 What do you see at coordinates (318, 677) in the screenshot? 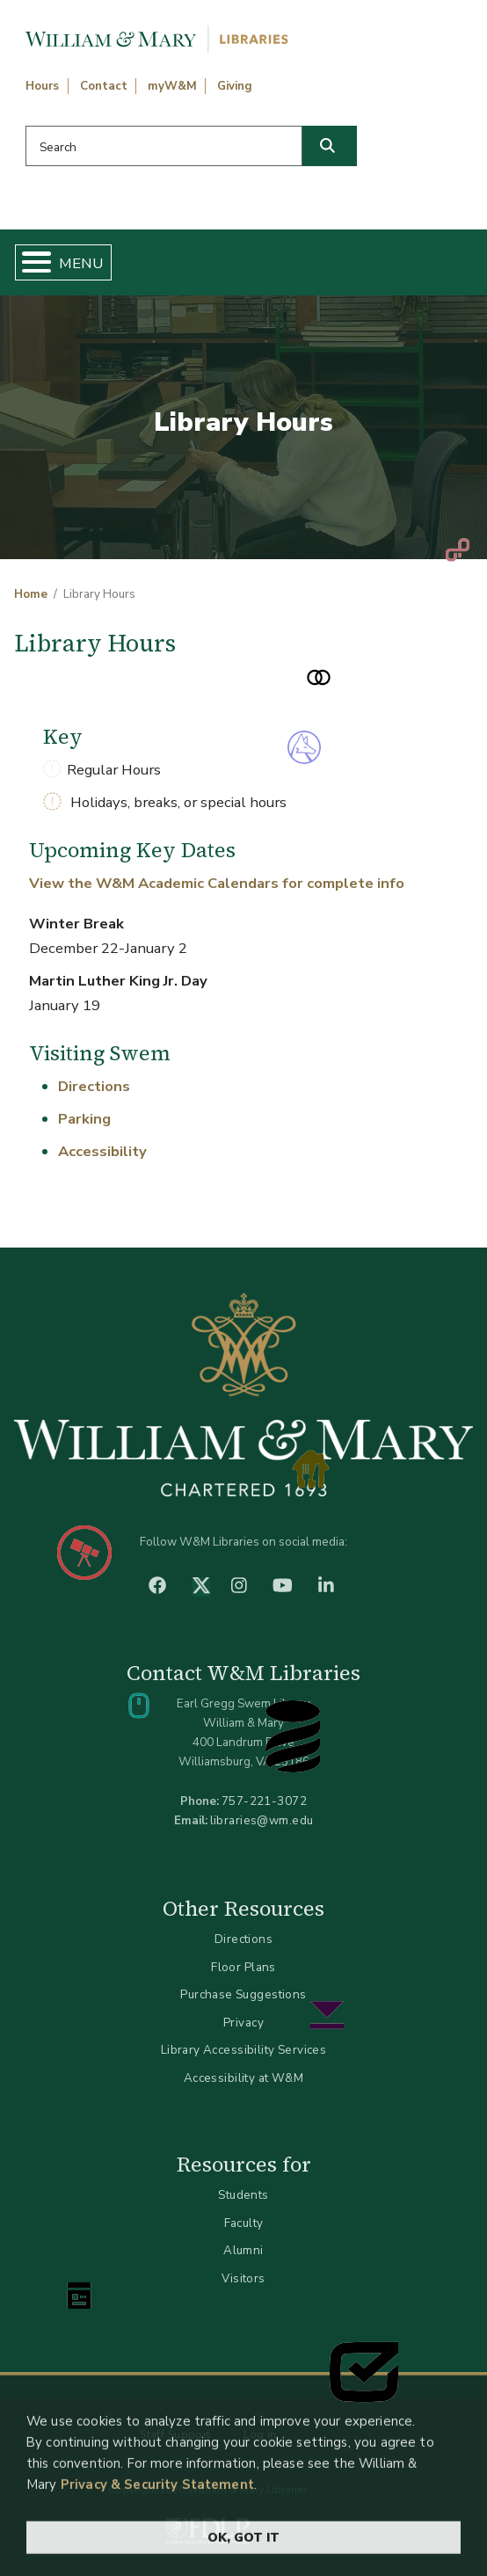
I see `pay with mastercard` at bounding box center [318, 677].